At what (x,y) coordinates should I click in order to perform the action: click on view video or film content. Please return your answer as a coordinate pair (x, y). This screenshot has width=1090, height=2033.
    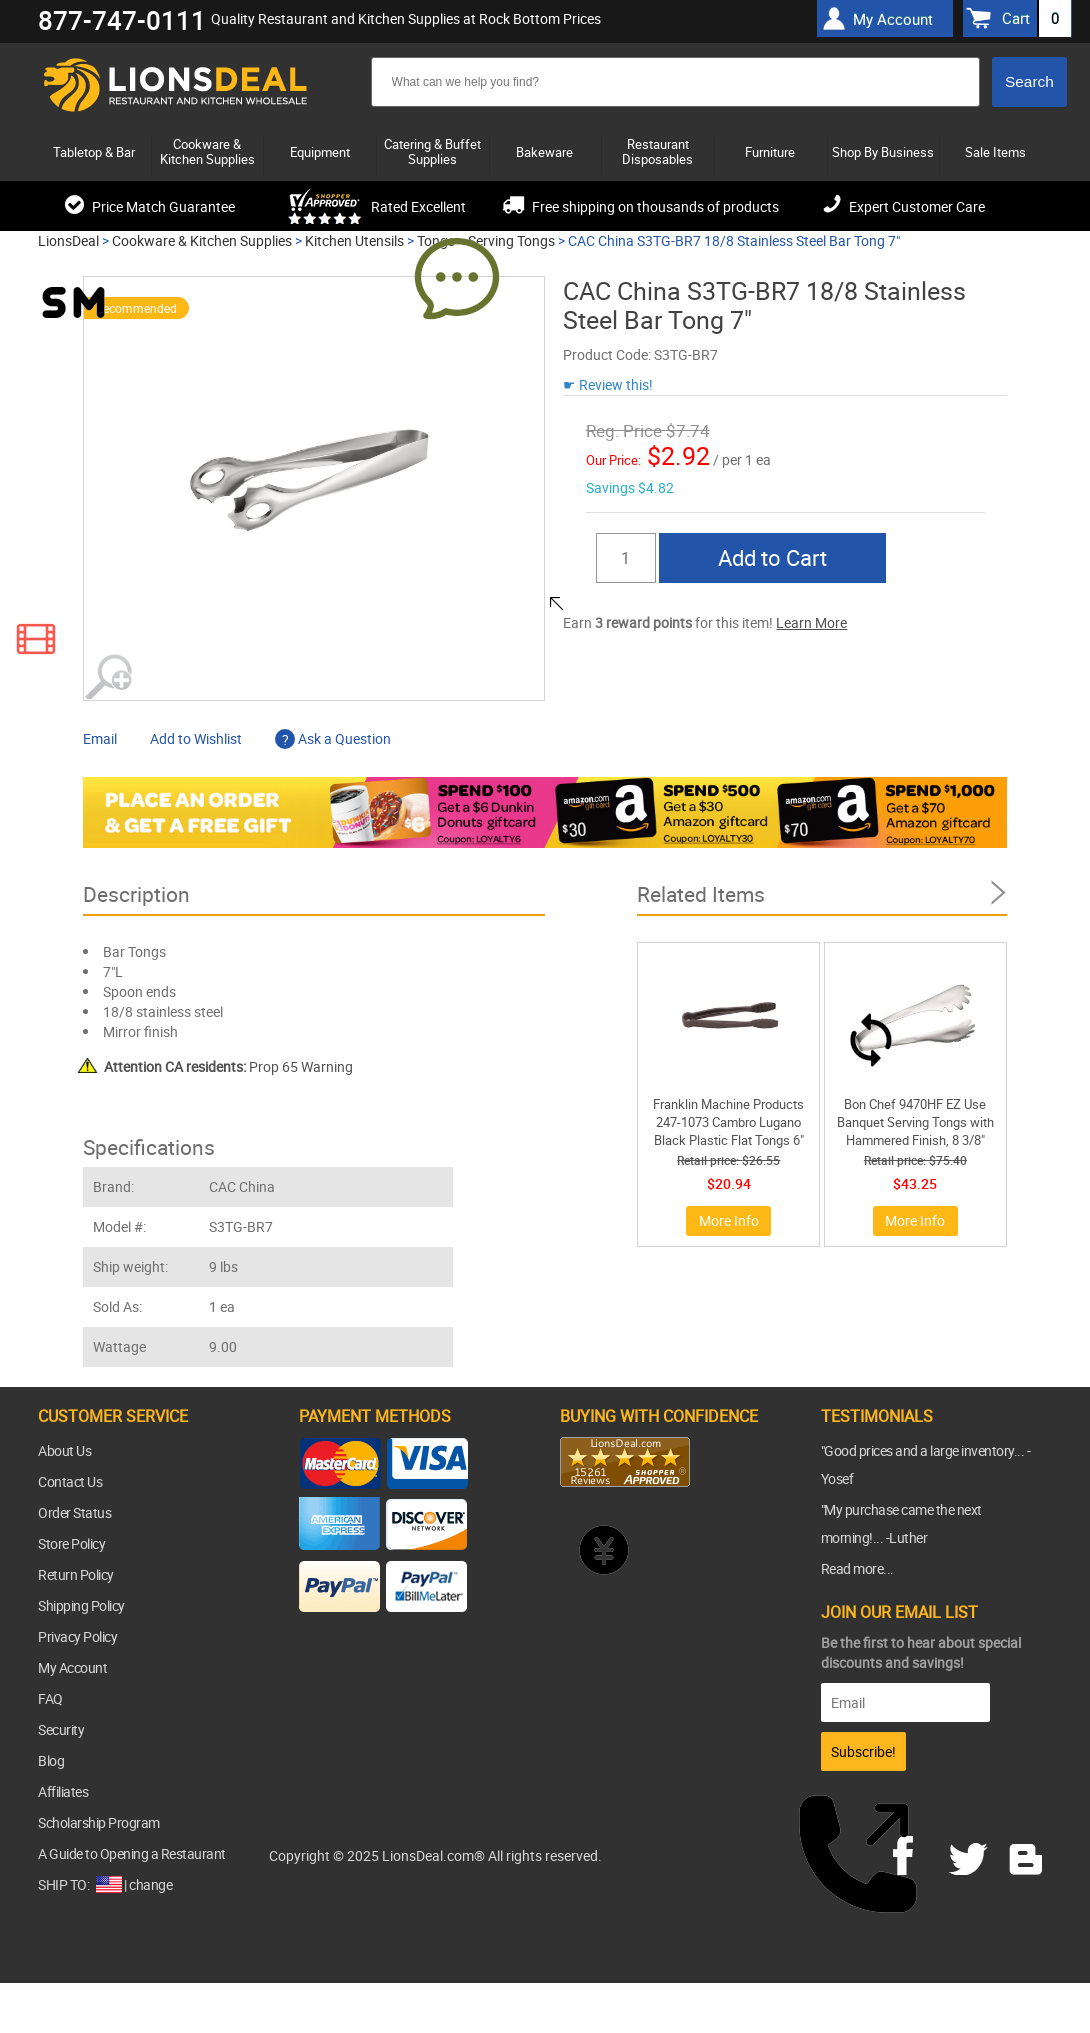
    Looking at the image, I should click on (36, 639).